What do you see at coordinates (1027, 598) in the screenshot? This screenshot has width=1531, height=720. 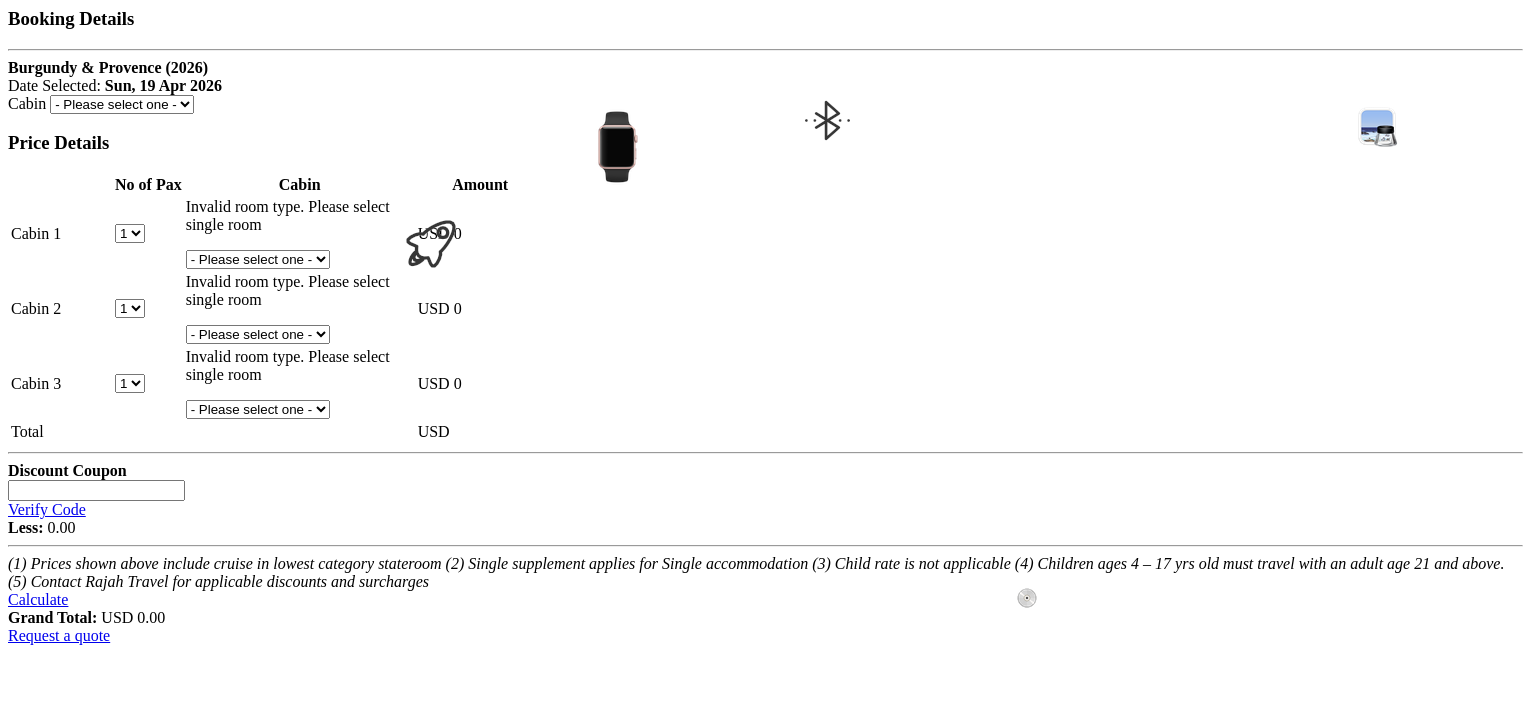 I see `access DVD-ROM drive` at bounding box center [1027, 598].